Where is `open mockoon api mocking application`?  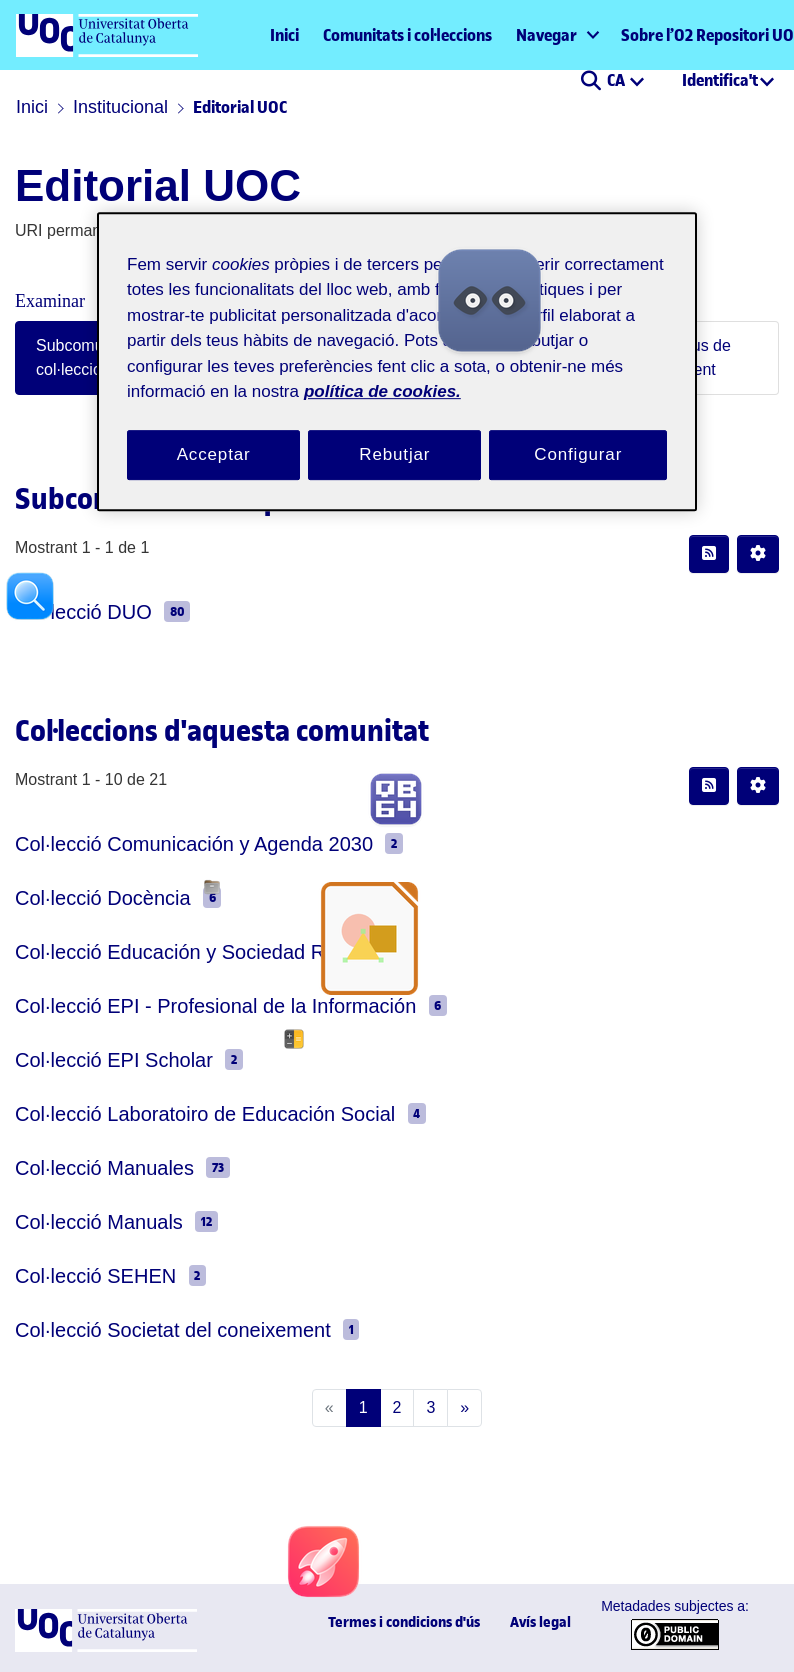 open mockoon api mocking application is located at coordinates (489, 300).